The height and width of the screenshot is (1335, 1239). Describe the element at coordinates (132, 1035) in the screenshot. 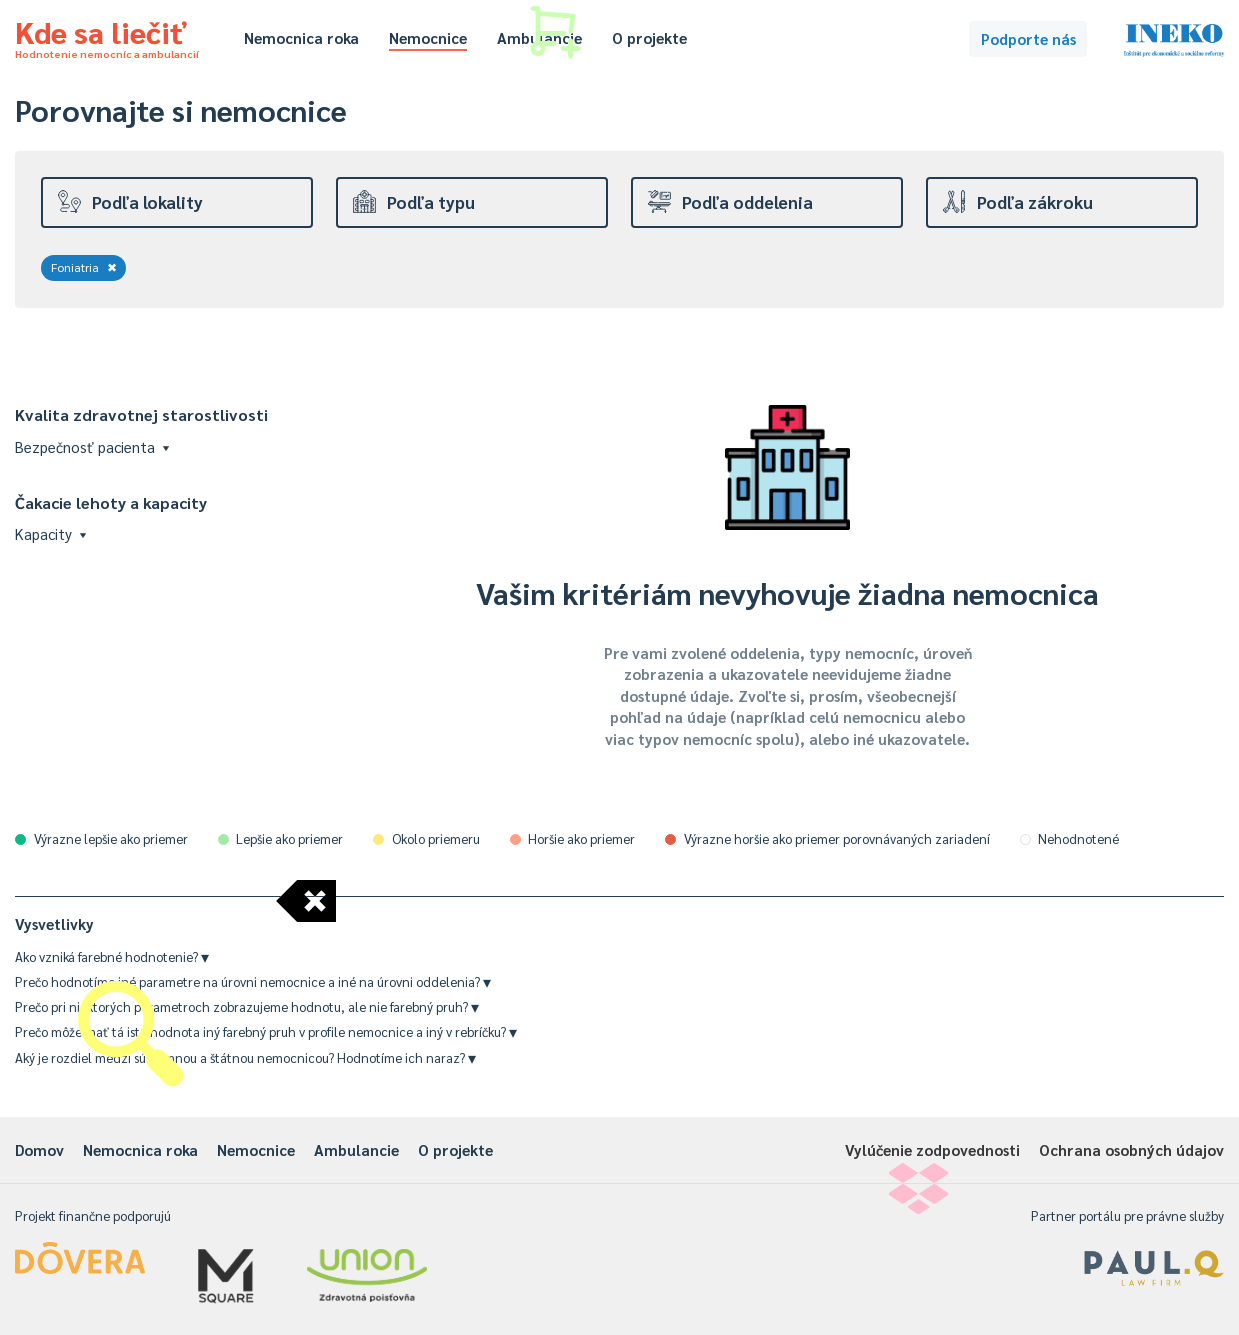

I see `search for content or items` at that location.